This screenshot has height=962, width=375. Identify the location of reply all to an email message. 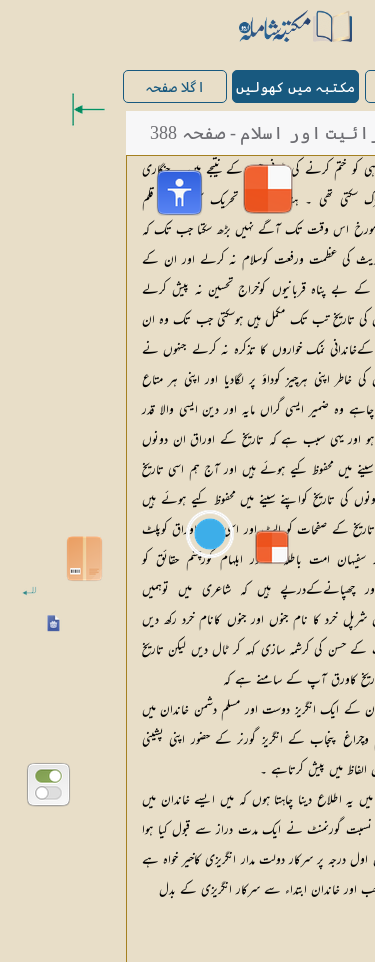
(29, 591).